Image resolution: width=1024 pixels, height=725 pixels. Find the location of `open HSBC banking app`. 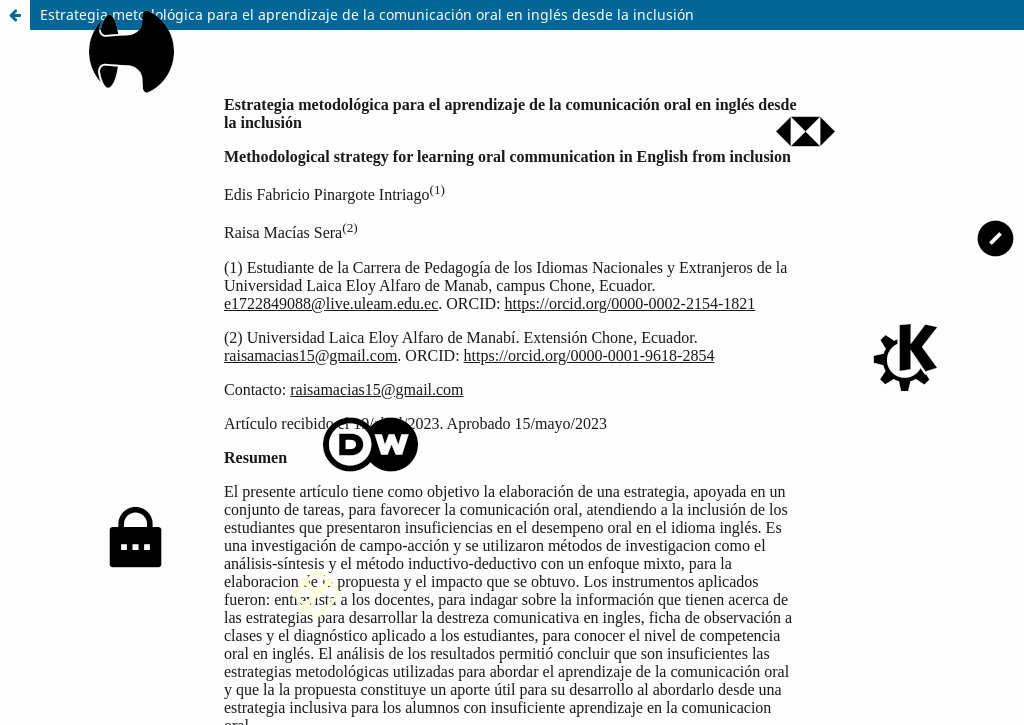

open HSBC banking app is located at coordinates (805, 131).